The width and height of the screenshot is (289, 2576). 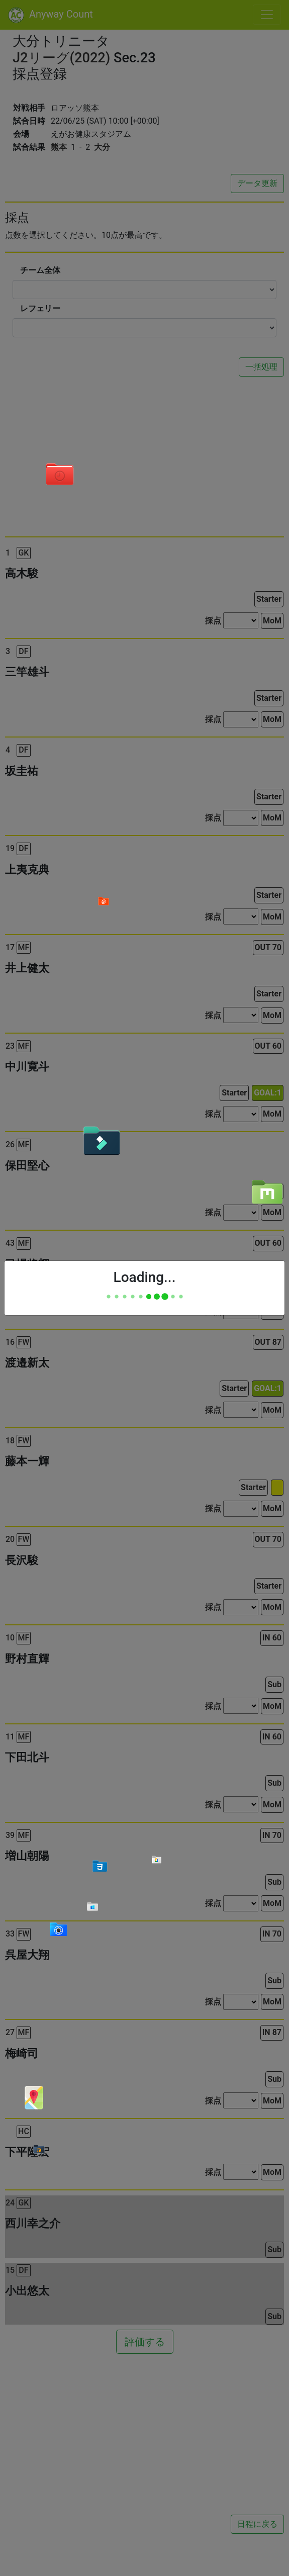 I want to click on open amazon thinkbox project files, so click(x=39, y=2149).